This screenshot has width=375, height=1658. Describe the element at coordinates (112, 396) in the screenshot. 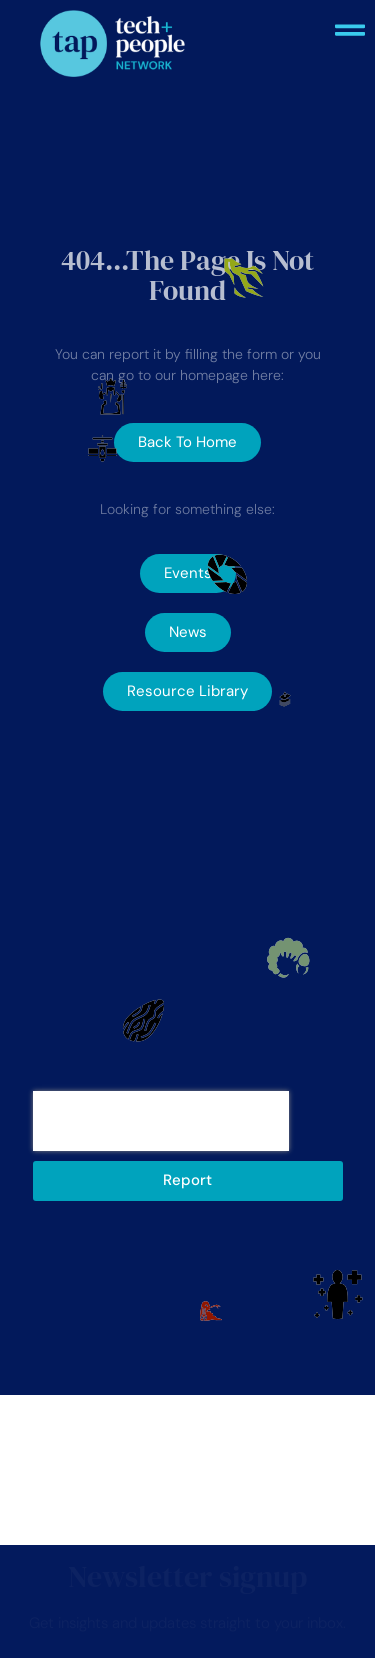

I see `view the hierophant tarot card` at that location.